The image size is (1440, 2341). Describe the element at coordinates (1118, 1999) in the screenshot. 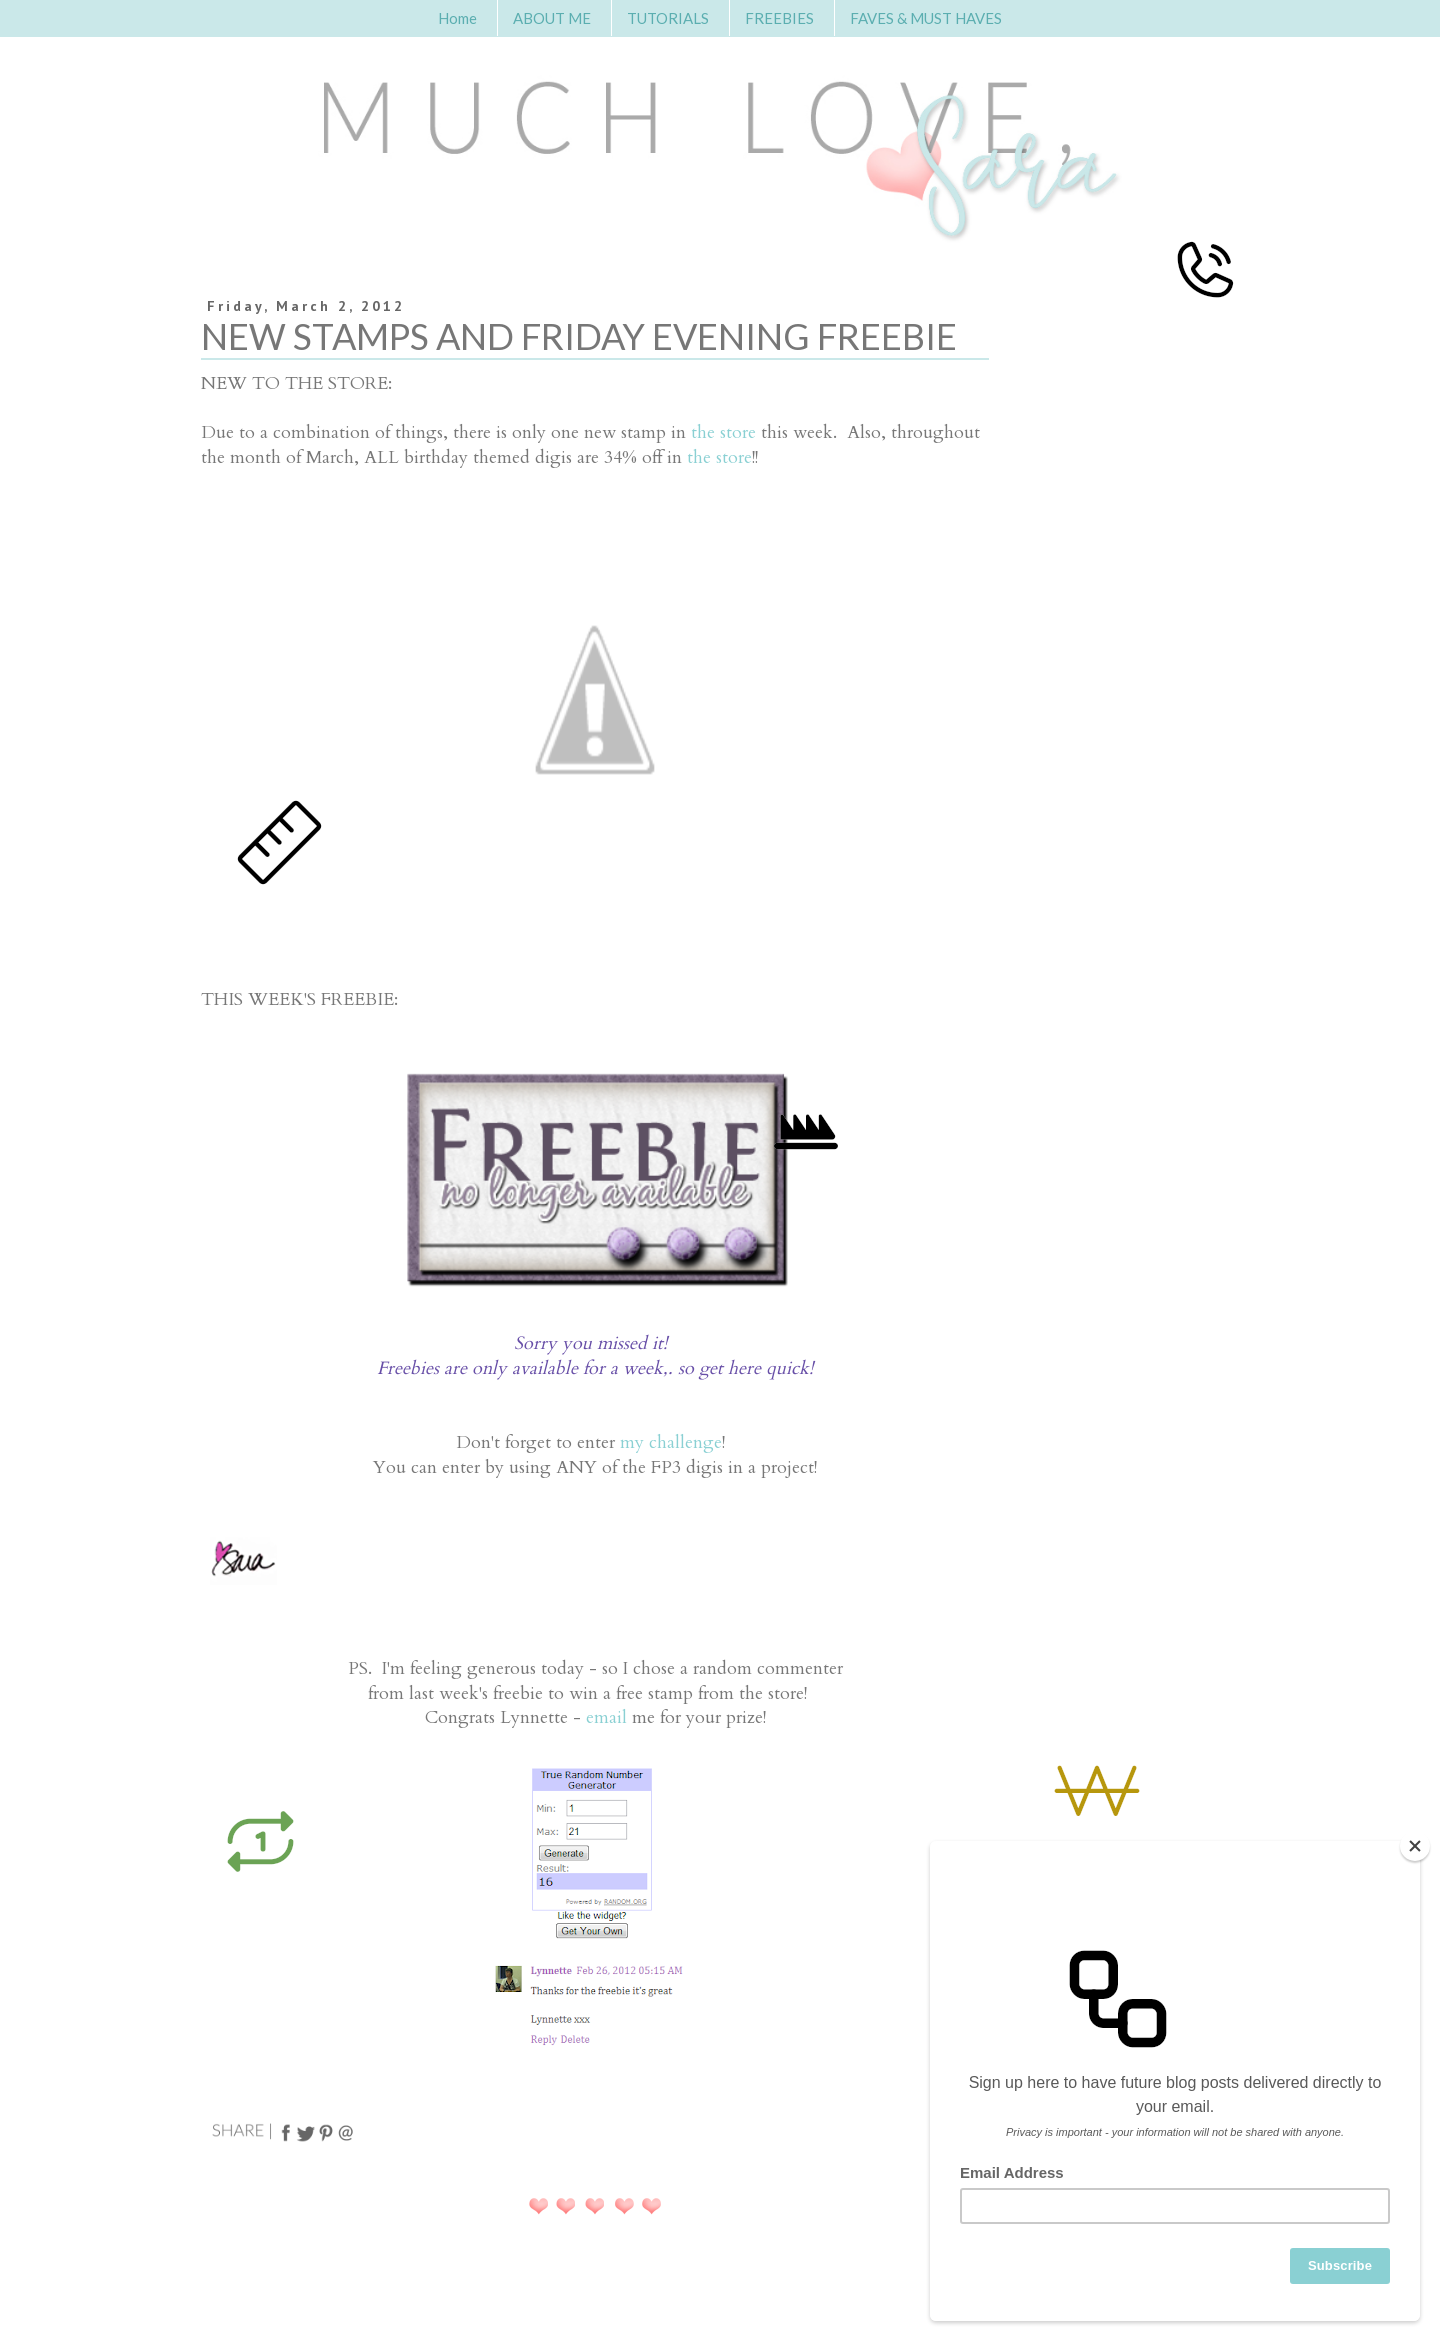

I see `view or manage workflow automation` at that location.